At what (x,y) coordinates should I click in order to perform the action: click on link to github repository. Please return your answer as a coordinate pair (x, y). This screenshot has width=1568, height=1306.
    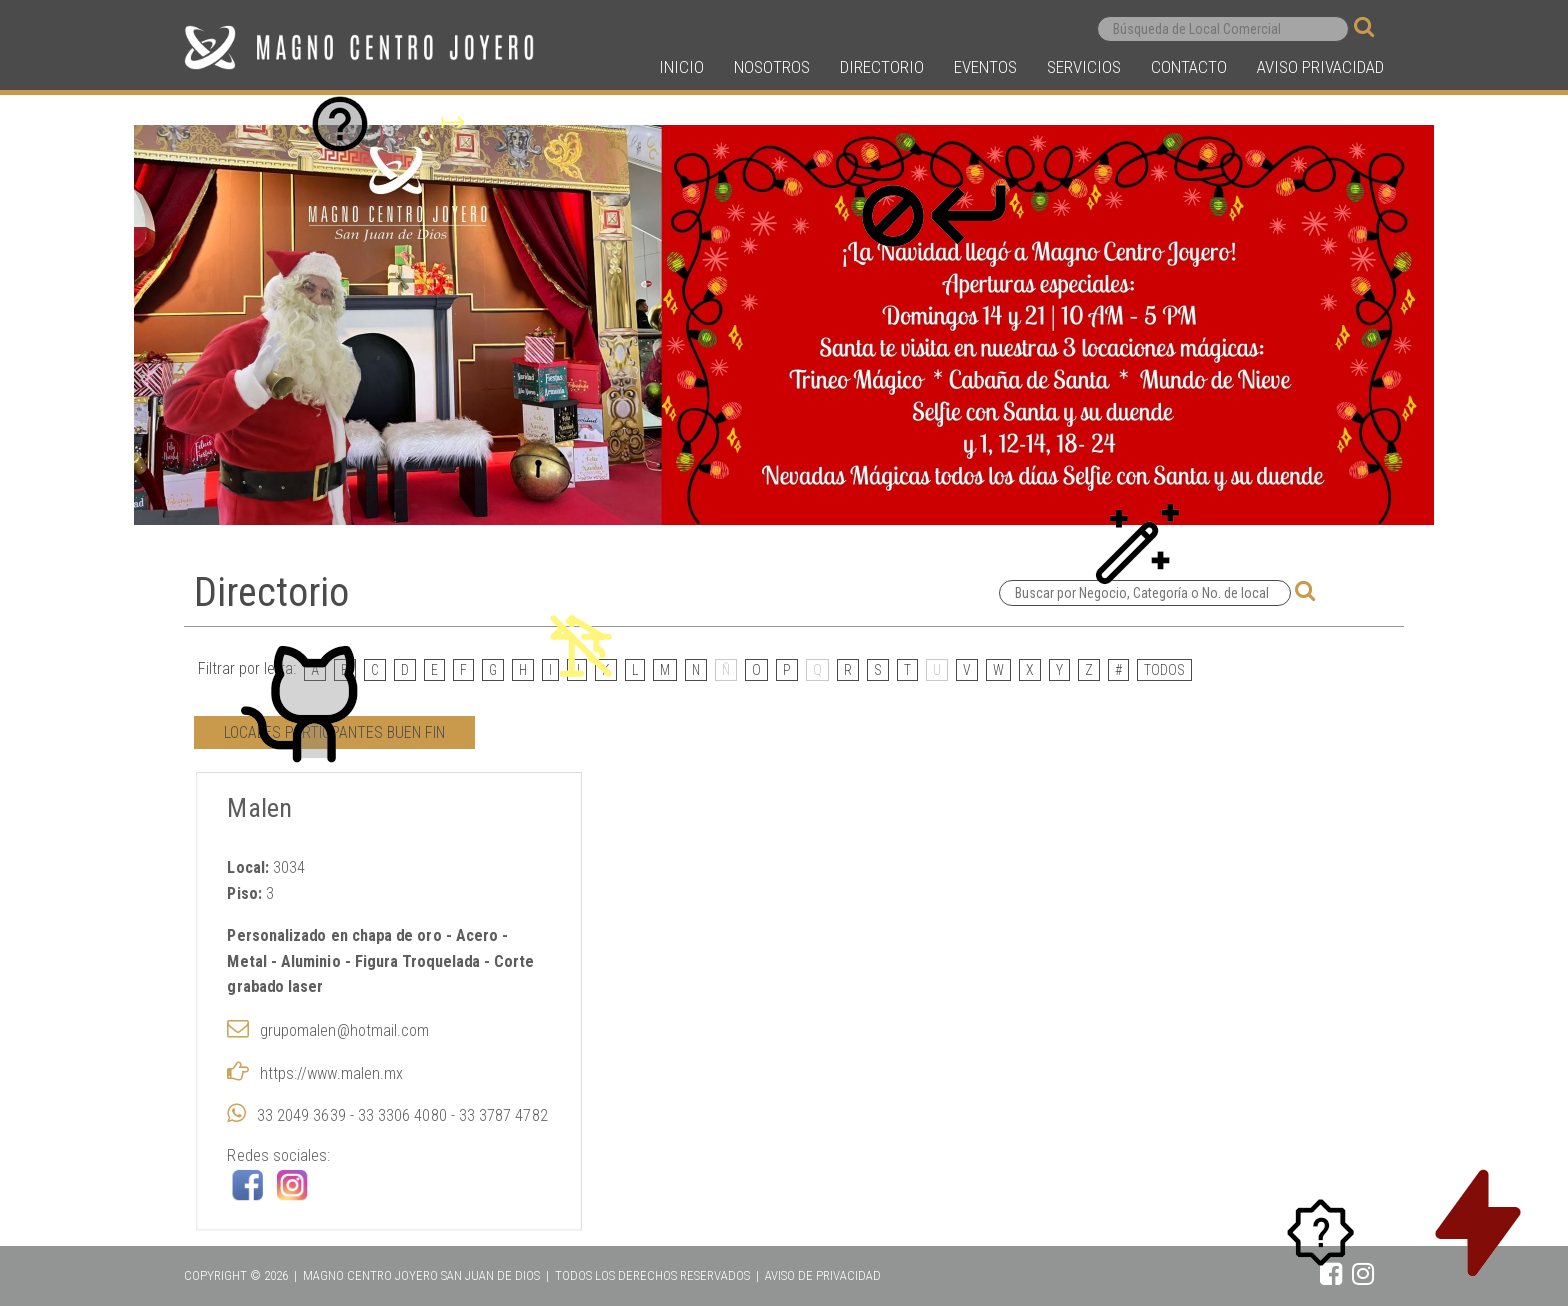
    Looking at the image, I should click on (310, 702).